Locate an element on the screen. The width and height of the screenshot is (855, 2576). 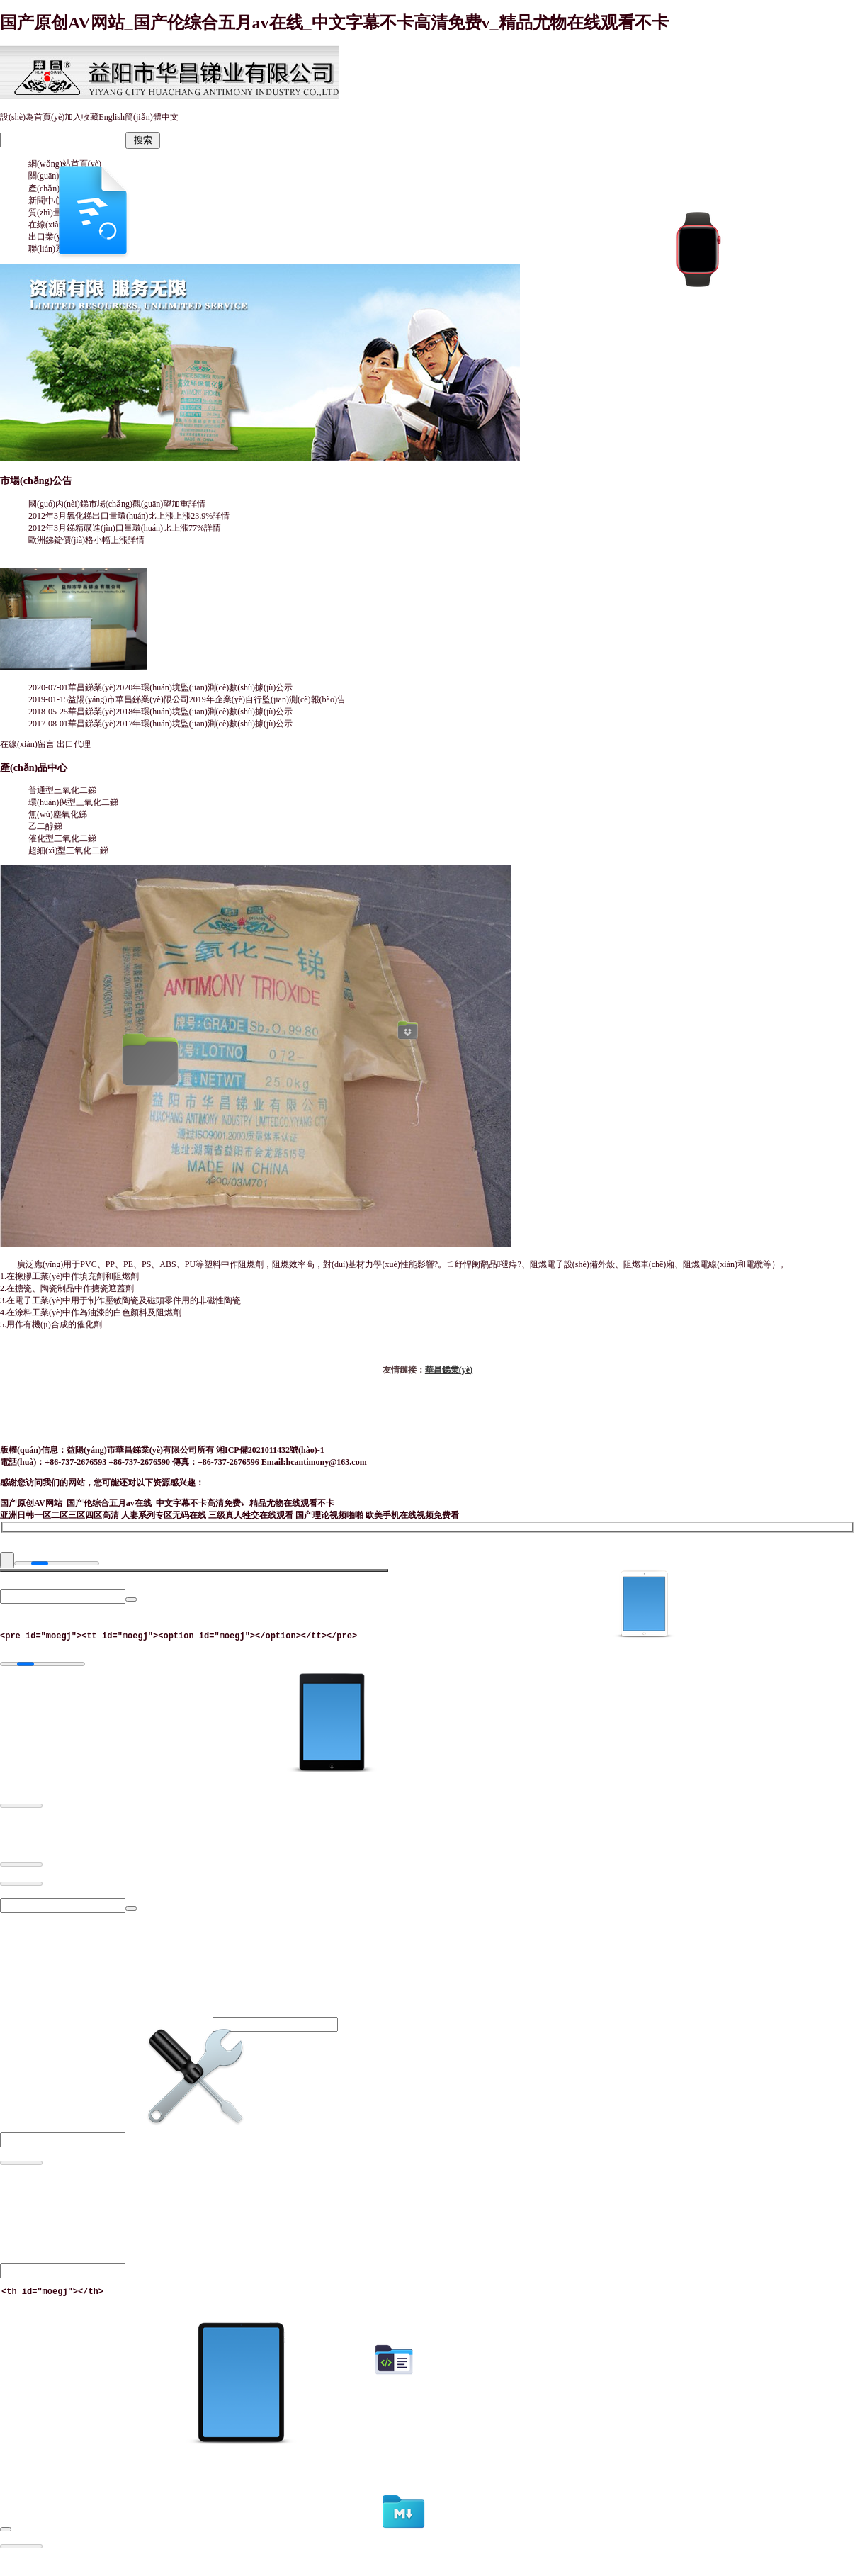
open folder containing programming files is located at coordinates (394, 2361).